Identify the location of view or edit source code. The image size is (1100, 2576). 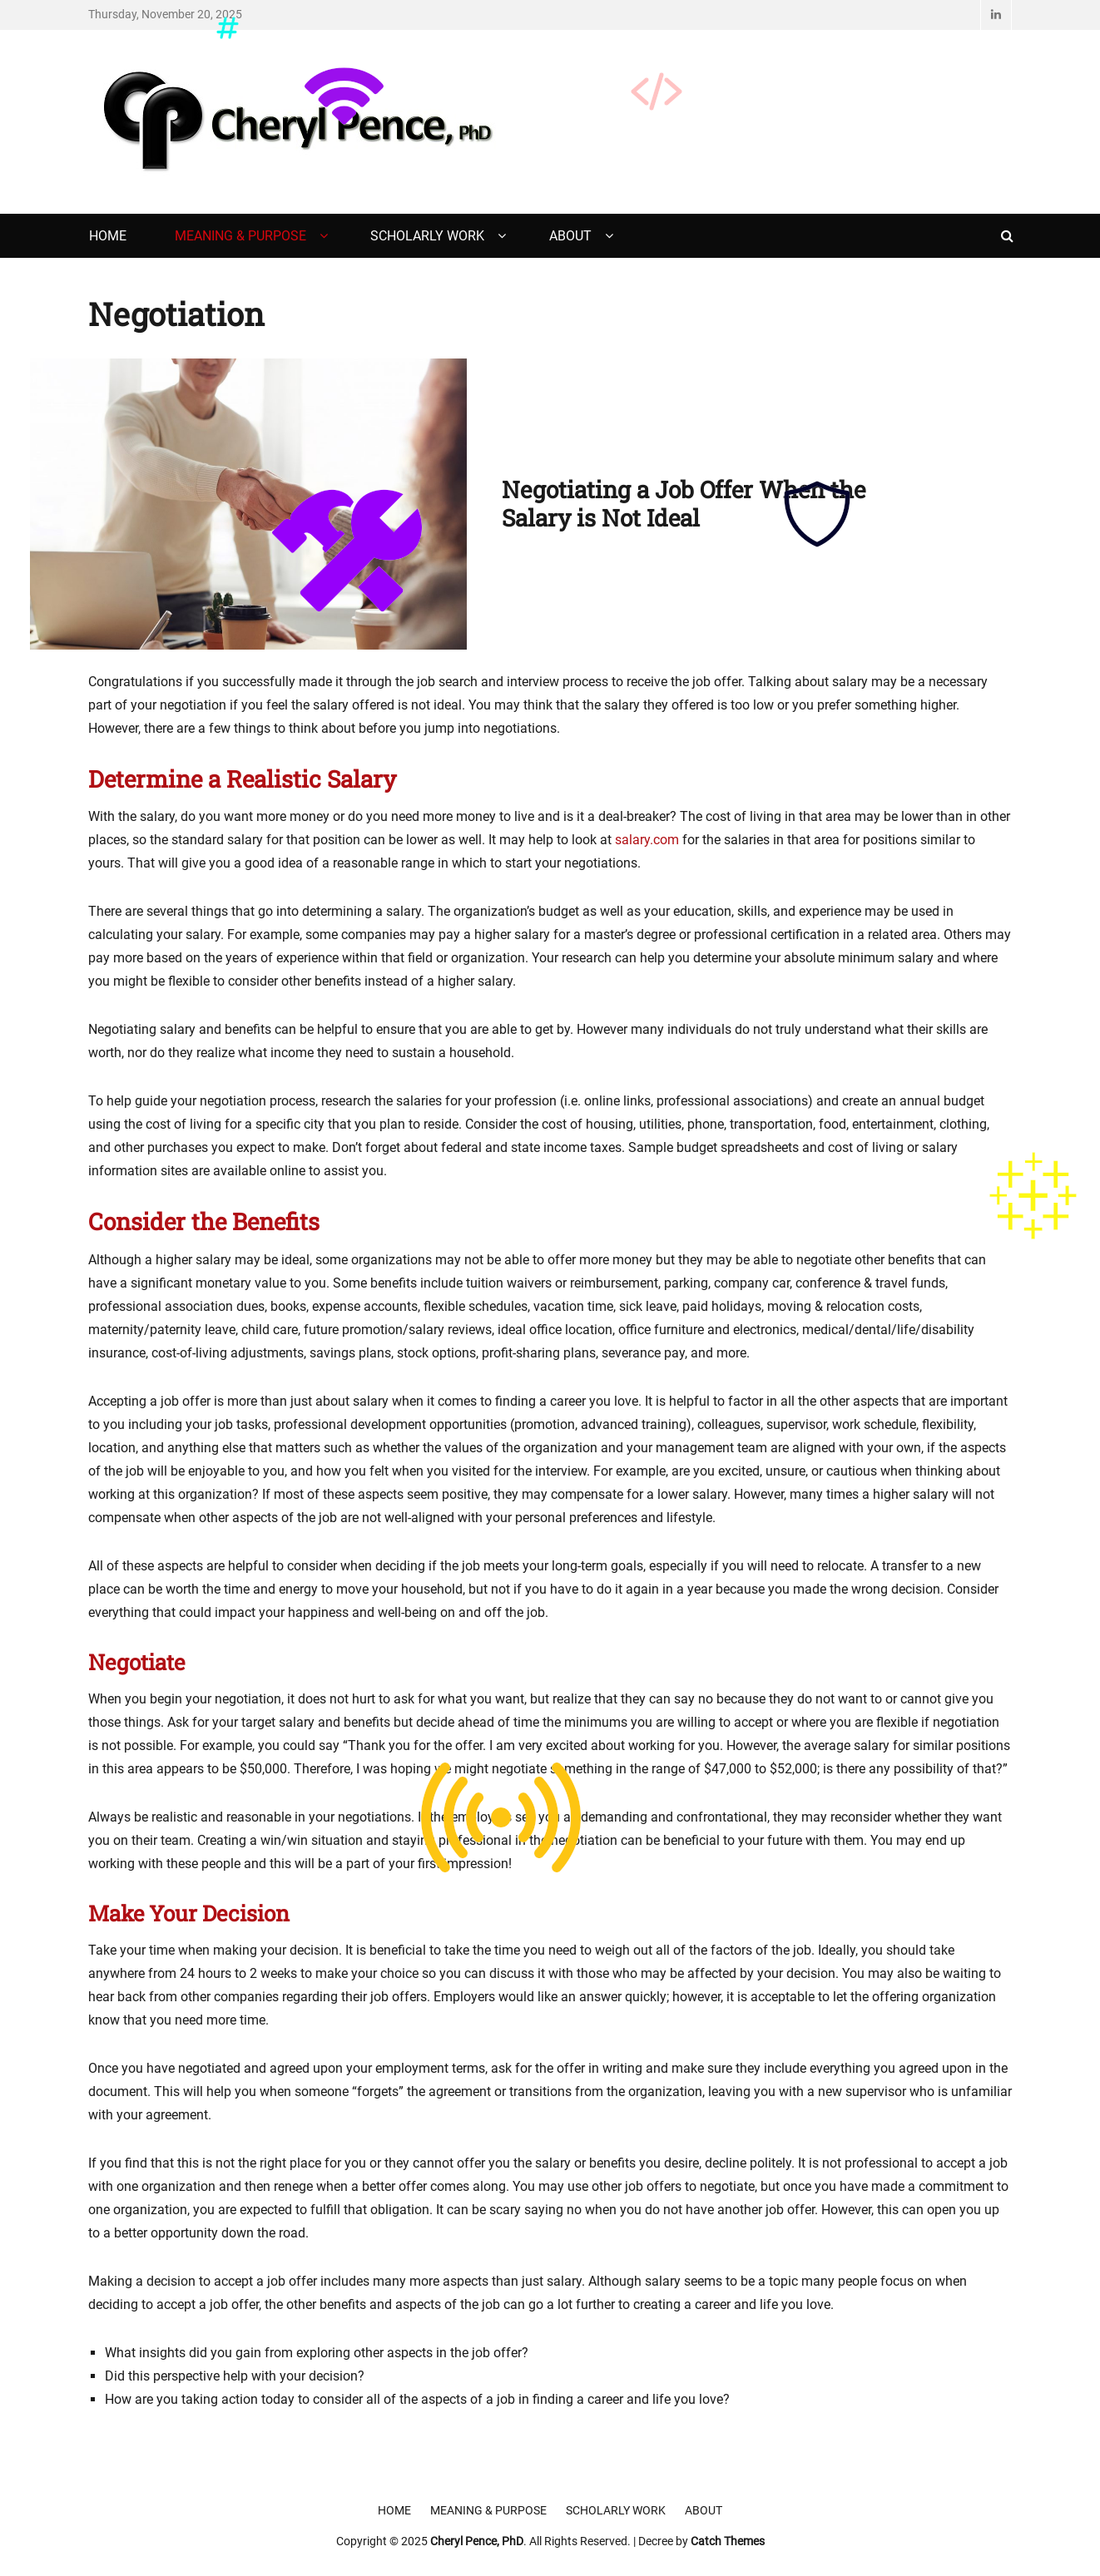
(657, 91).